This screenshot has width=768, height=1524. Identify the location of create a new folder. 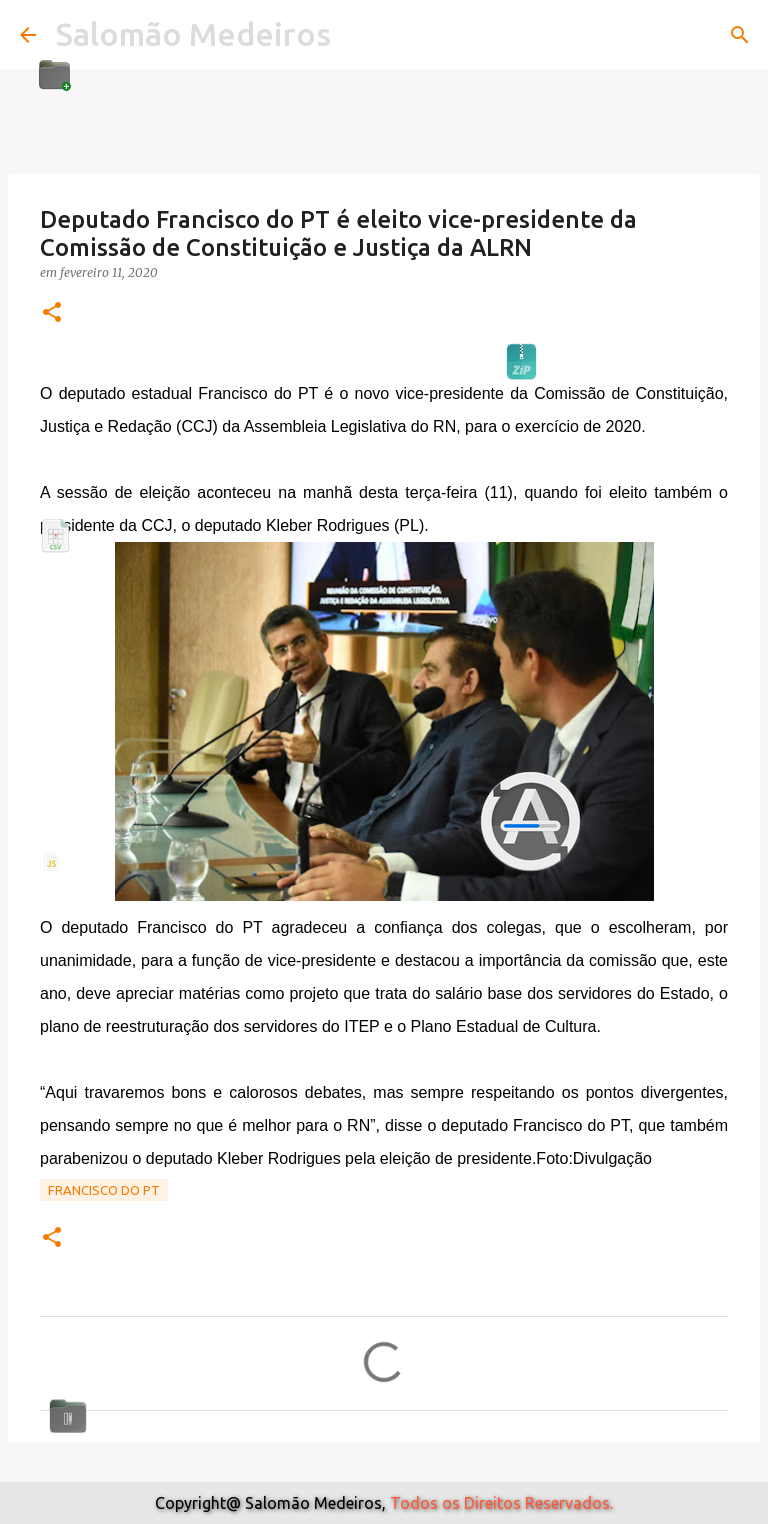
(54, 74).